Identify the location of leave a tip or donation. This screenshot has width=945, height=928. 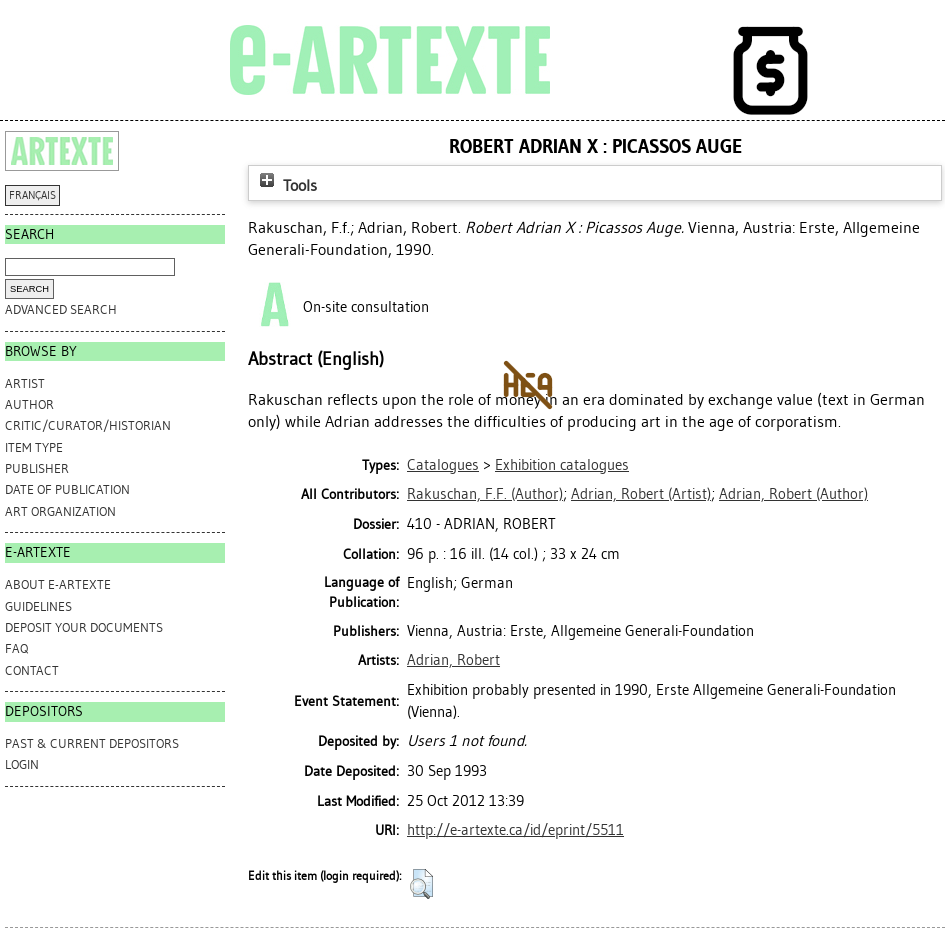
(770, 68).